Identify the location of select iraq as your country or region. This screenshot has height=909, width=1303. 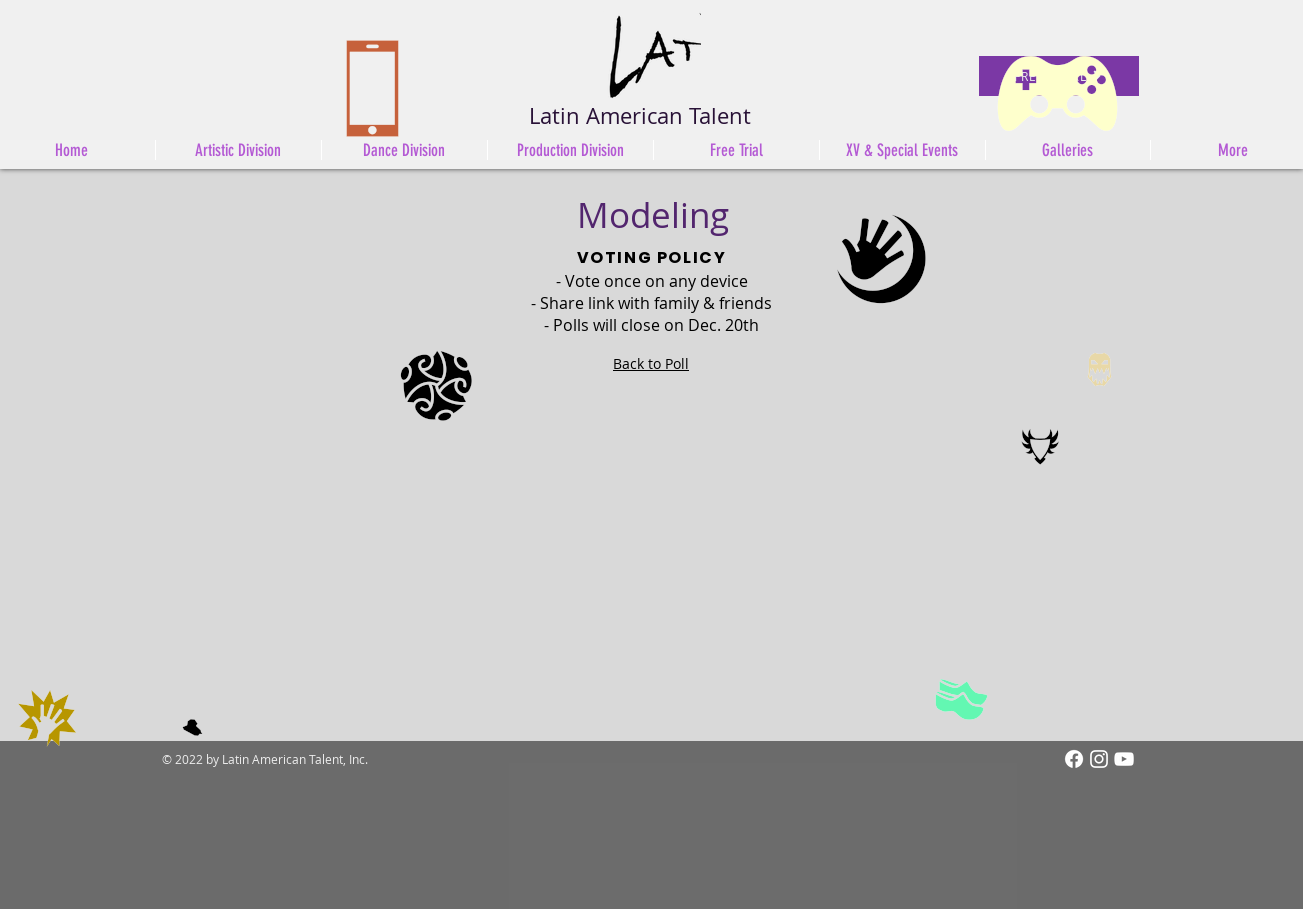
(192, 727).